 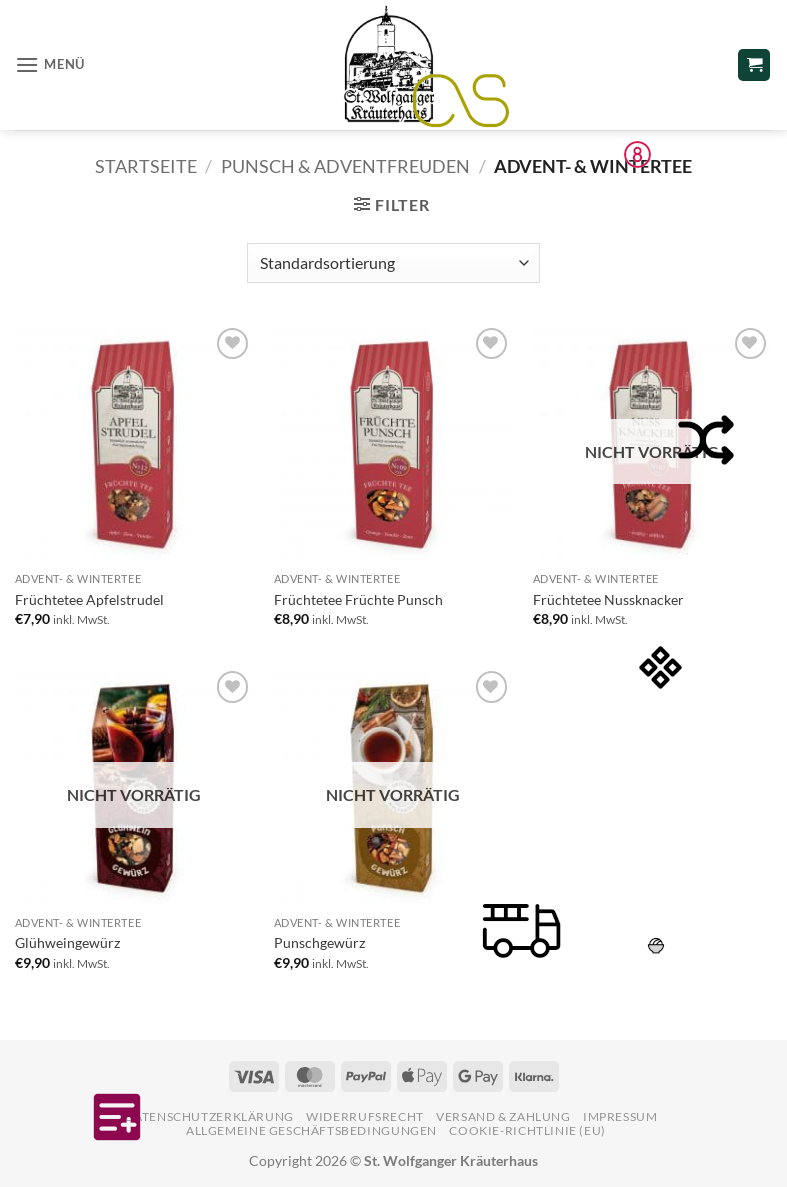 What do you see at coordinates (461, 99) in the screenshot?
I see `connect to your Last.fm account` at bounding box center [461, 99].